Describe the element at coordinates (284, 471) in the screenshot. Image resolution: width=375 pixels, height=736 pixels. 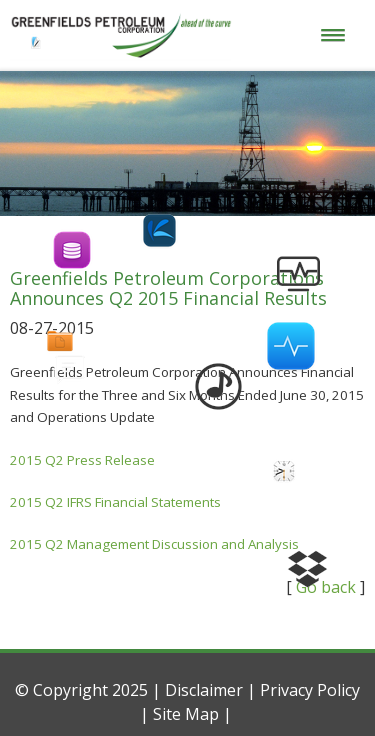
I see `open the clock app` at that location.